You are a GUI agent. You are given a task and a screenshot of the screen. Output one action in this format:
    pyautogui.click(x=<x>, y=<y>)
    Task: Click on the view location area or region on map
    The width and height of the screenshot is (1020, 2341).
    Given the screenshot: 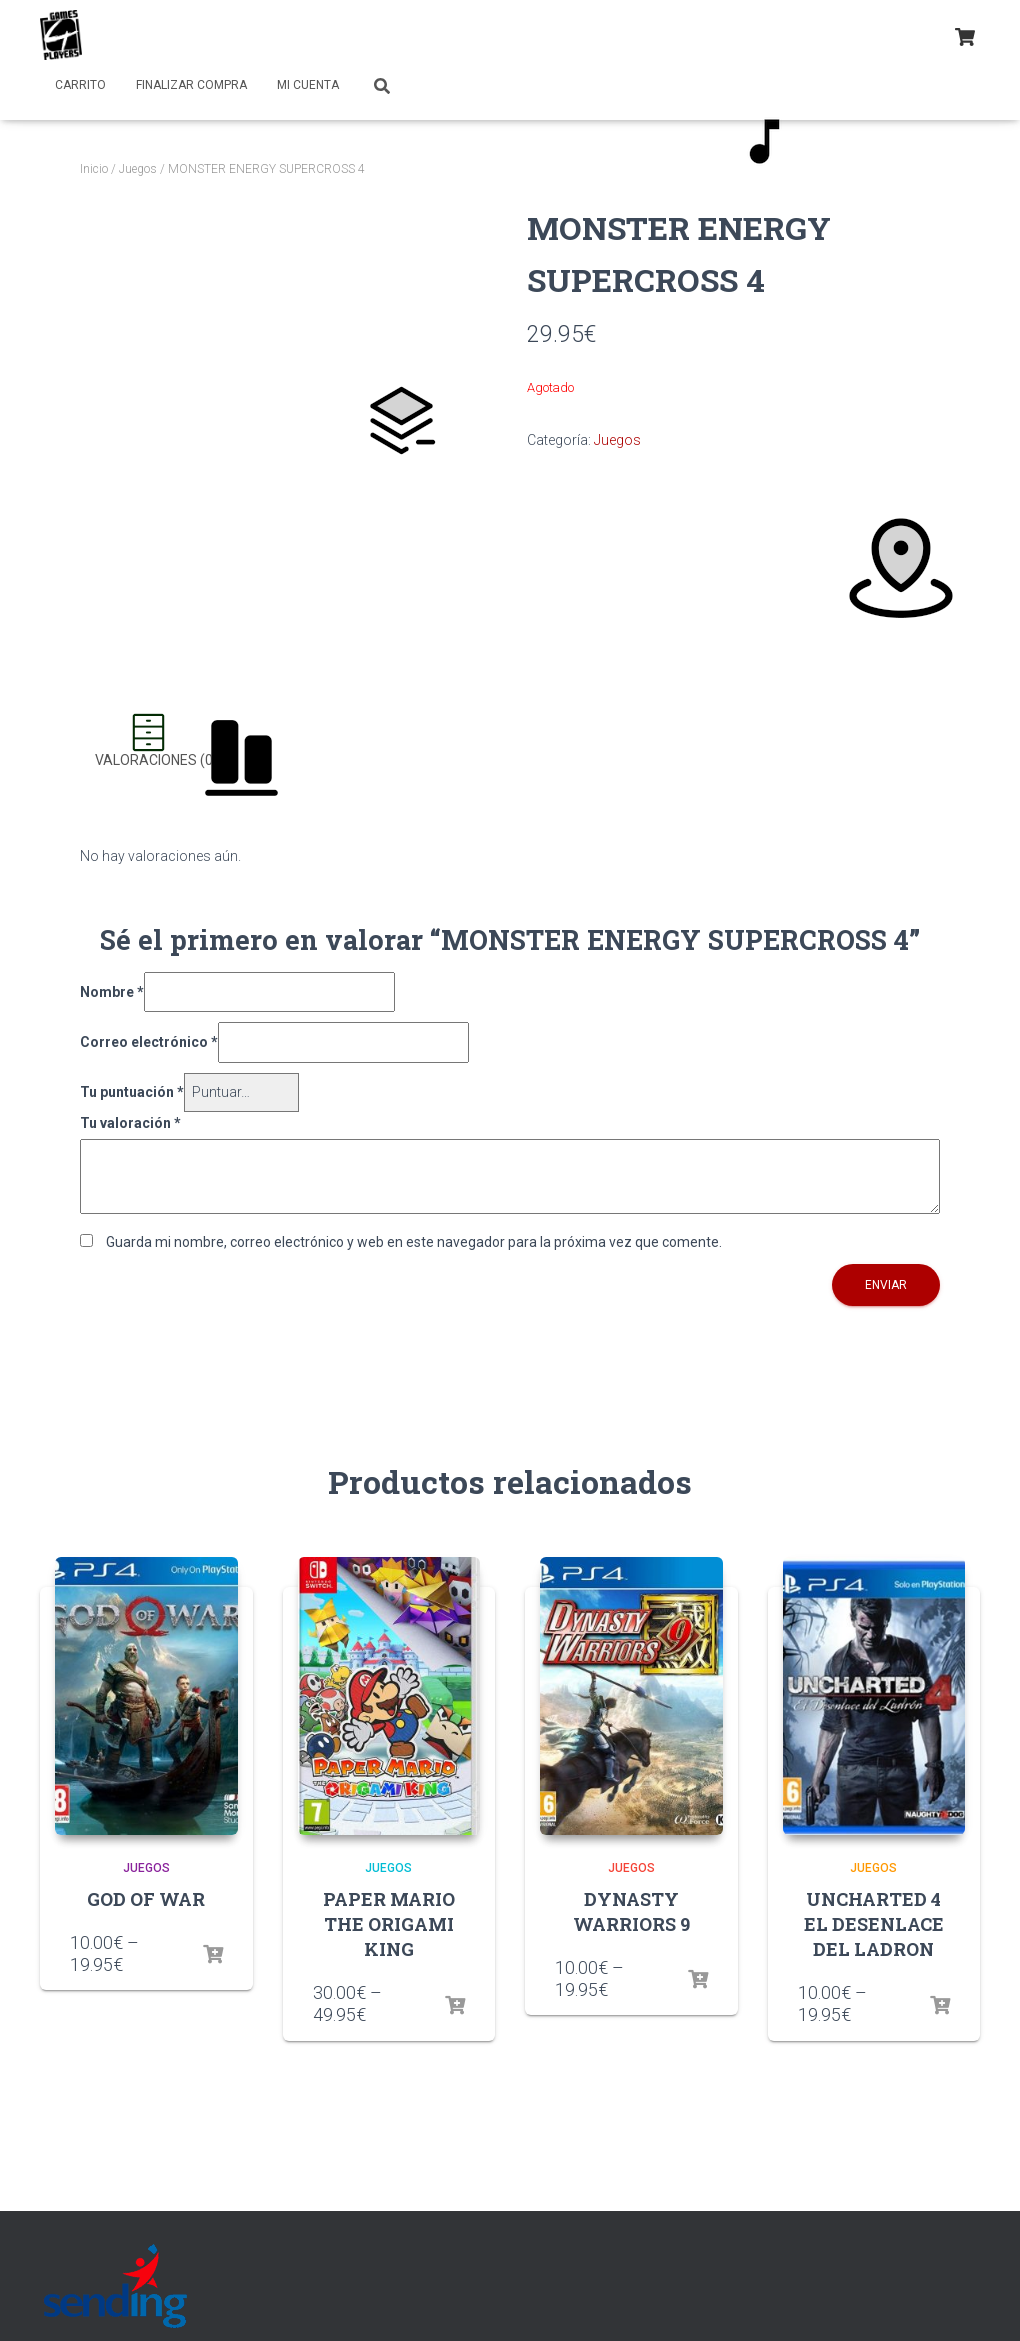 What is the action you would take?
    pyautogui.click(x=901, y=570)
    